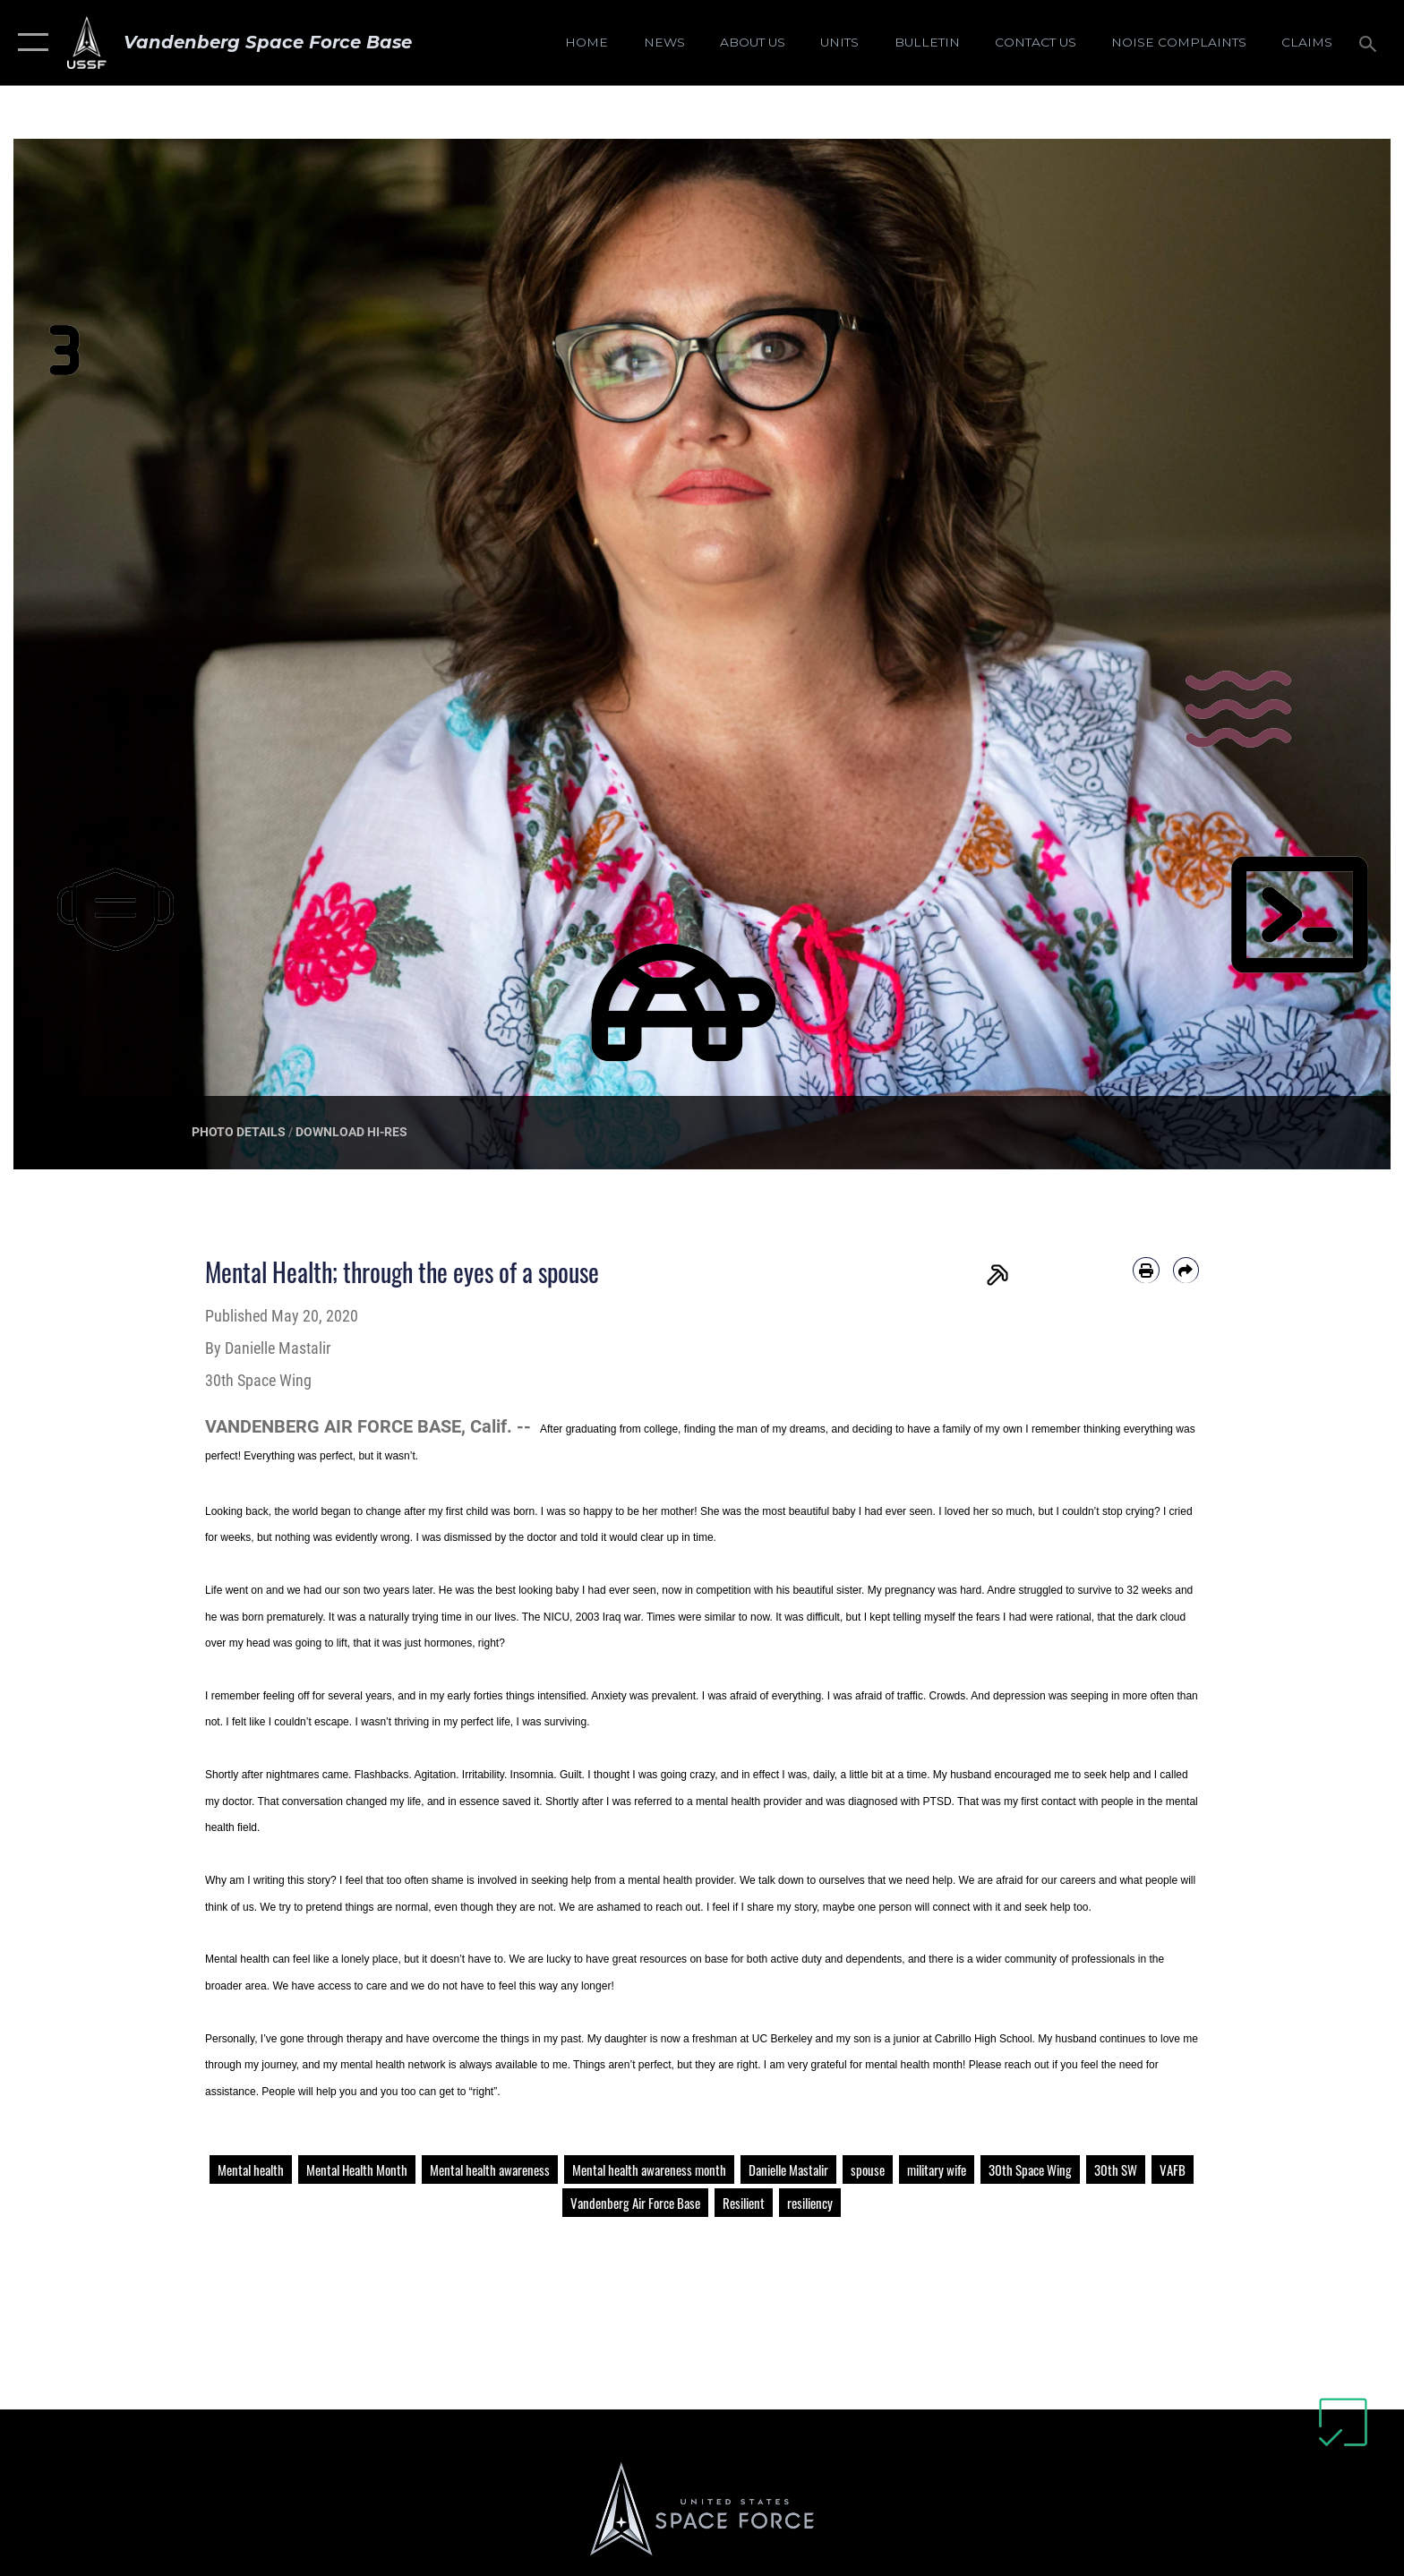 The width and height of the screenshot is (1404, 2576). What do you see at coordinates (683, 1002) in the screenshot?
I see `indicates slow loading or processing speed` at bounding box center [683, 1002].